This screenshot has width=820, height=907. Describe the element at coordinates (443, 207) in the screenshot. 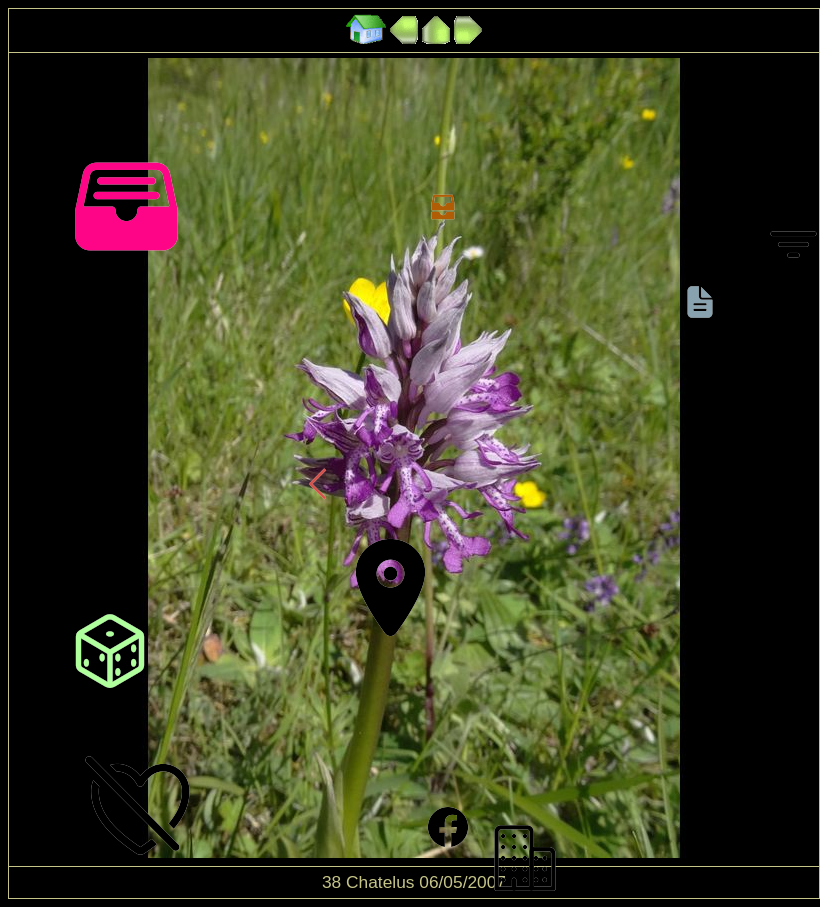

I see `access stacked file trays or inbox folders` at that location.